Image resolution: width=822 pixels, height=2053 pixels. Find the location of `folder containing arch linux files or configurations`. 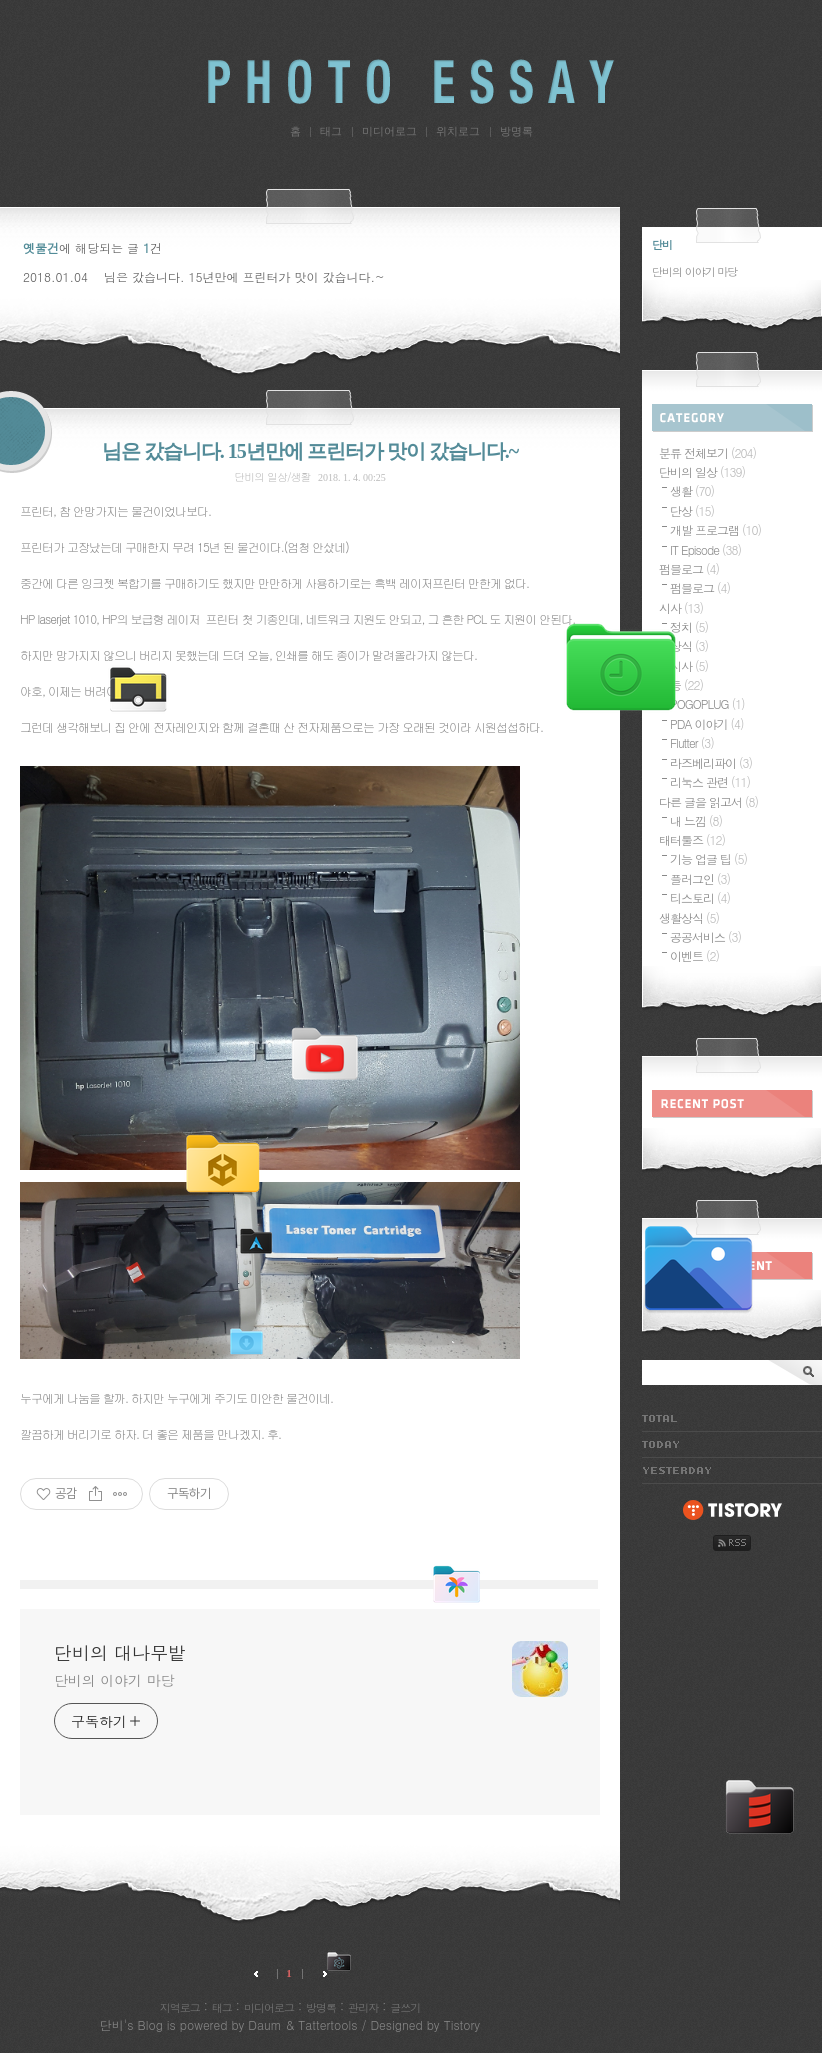

folder containing arch linux files or configurations is located at coordinates (256, 1242).